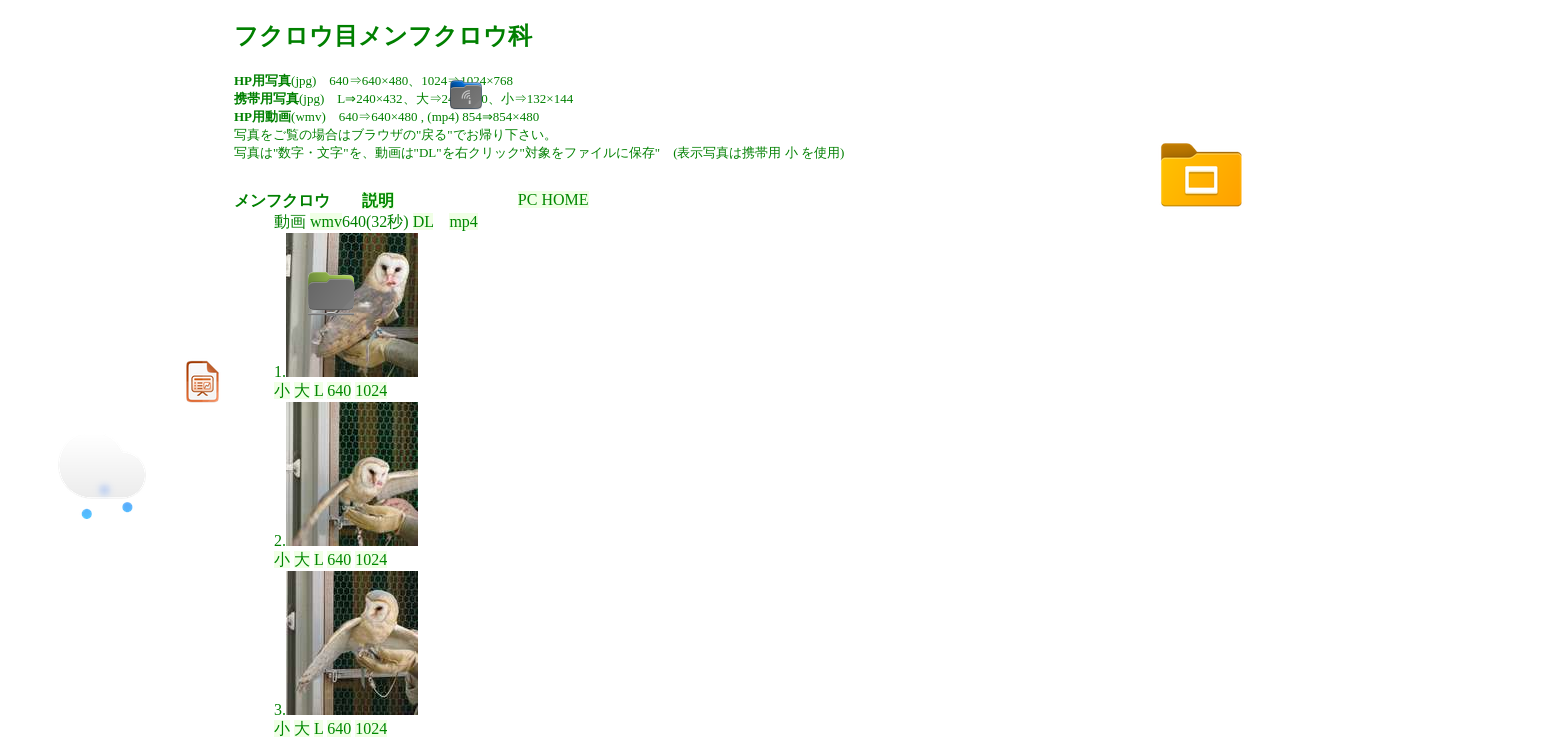  Describe the element at coordinates (102, 475) in the screenshot. I see `indicates hail weather conditions` at that location.